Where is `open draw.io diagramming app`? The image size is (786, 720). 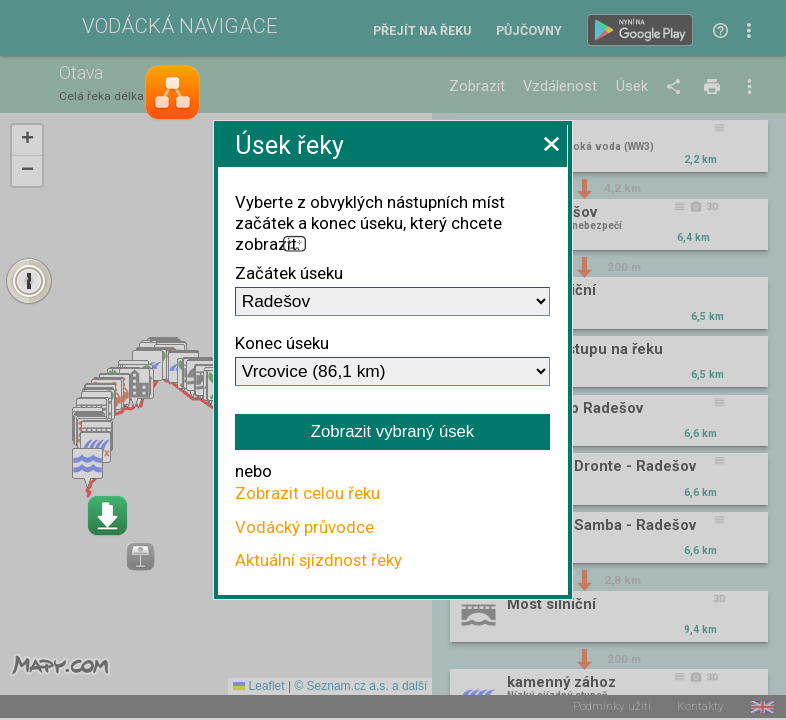 open draw.io diagramming app is located at coordinates (172, 92).